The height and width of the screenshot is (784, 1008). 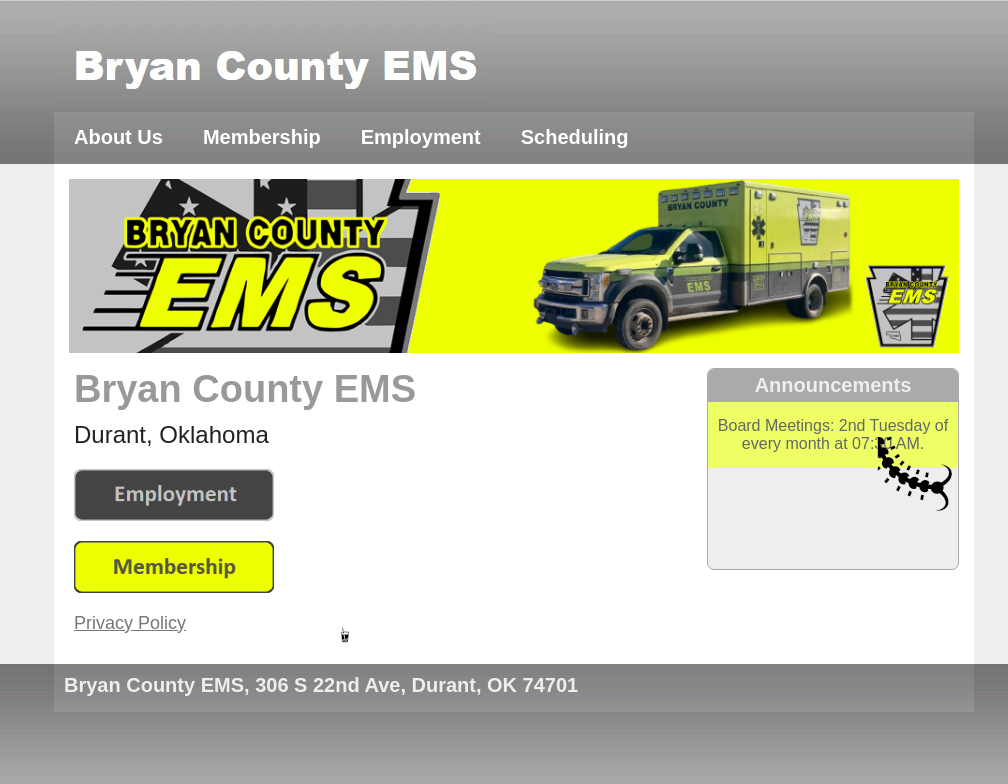 What do you see at coordinates (915, 474) in the screenshot?
I see `indicates bug or pest-related content in a game` at bounding box center [915, 474].